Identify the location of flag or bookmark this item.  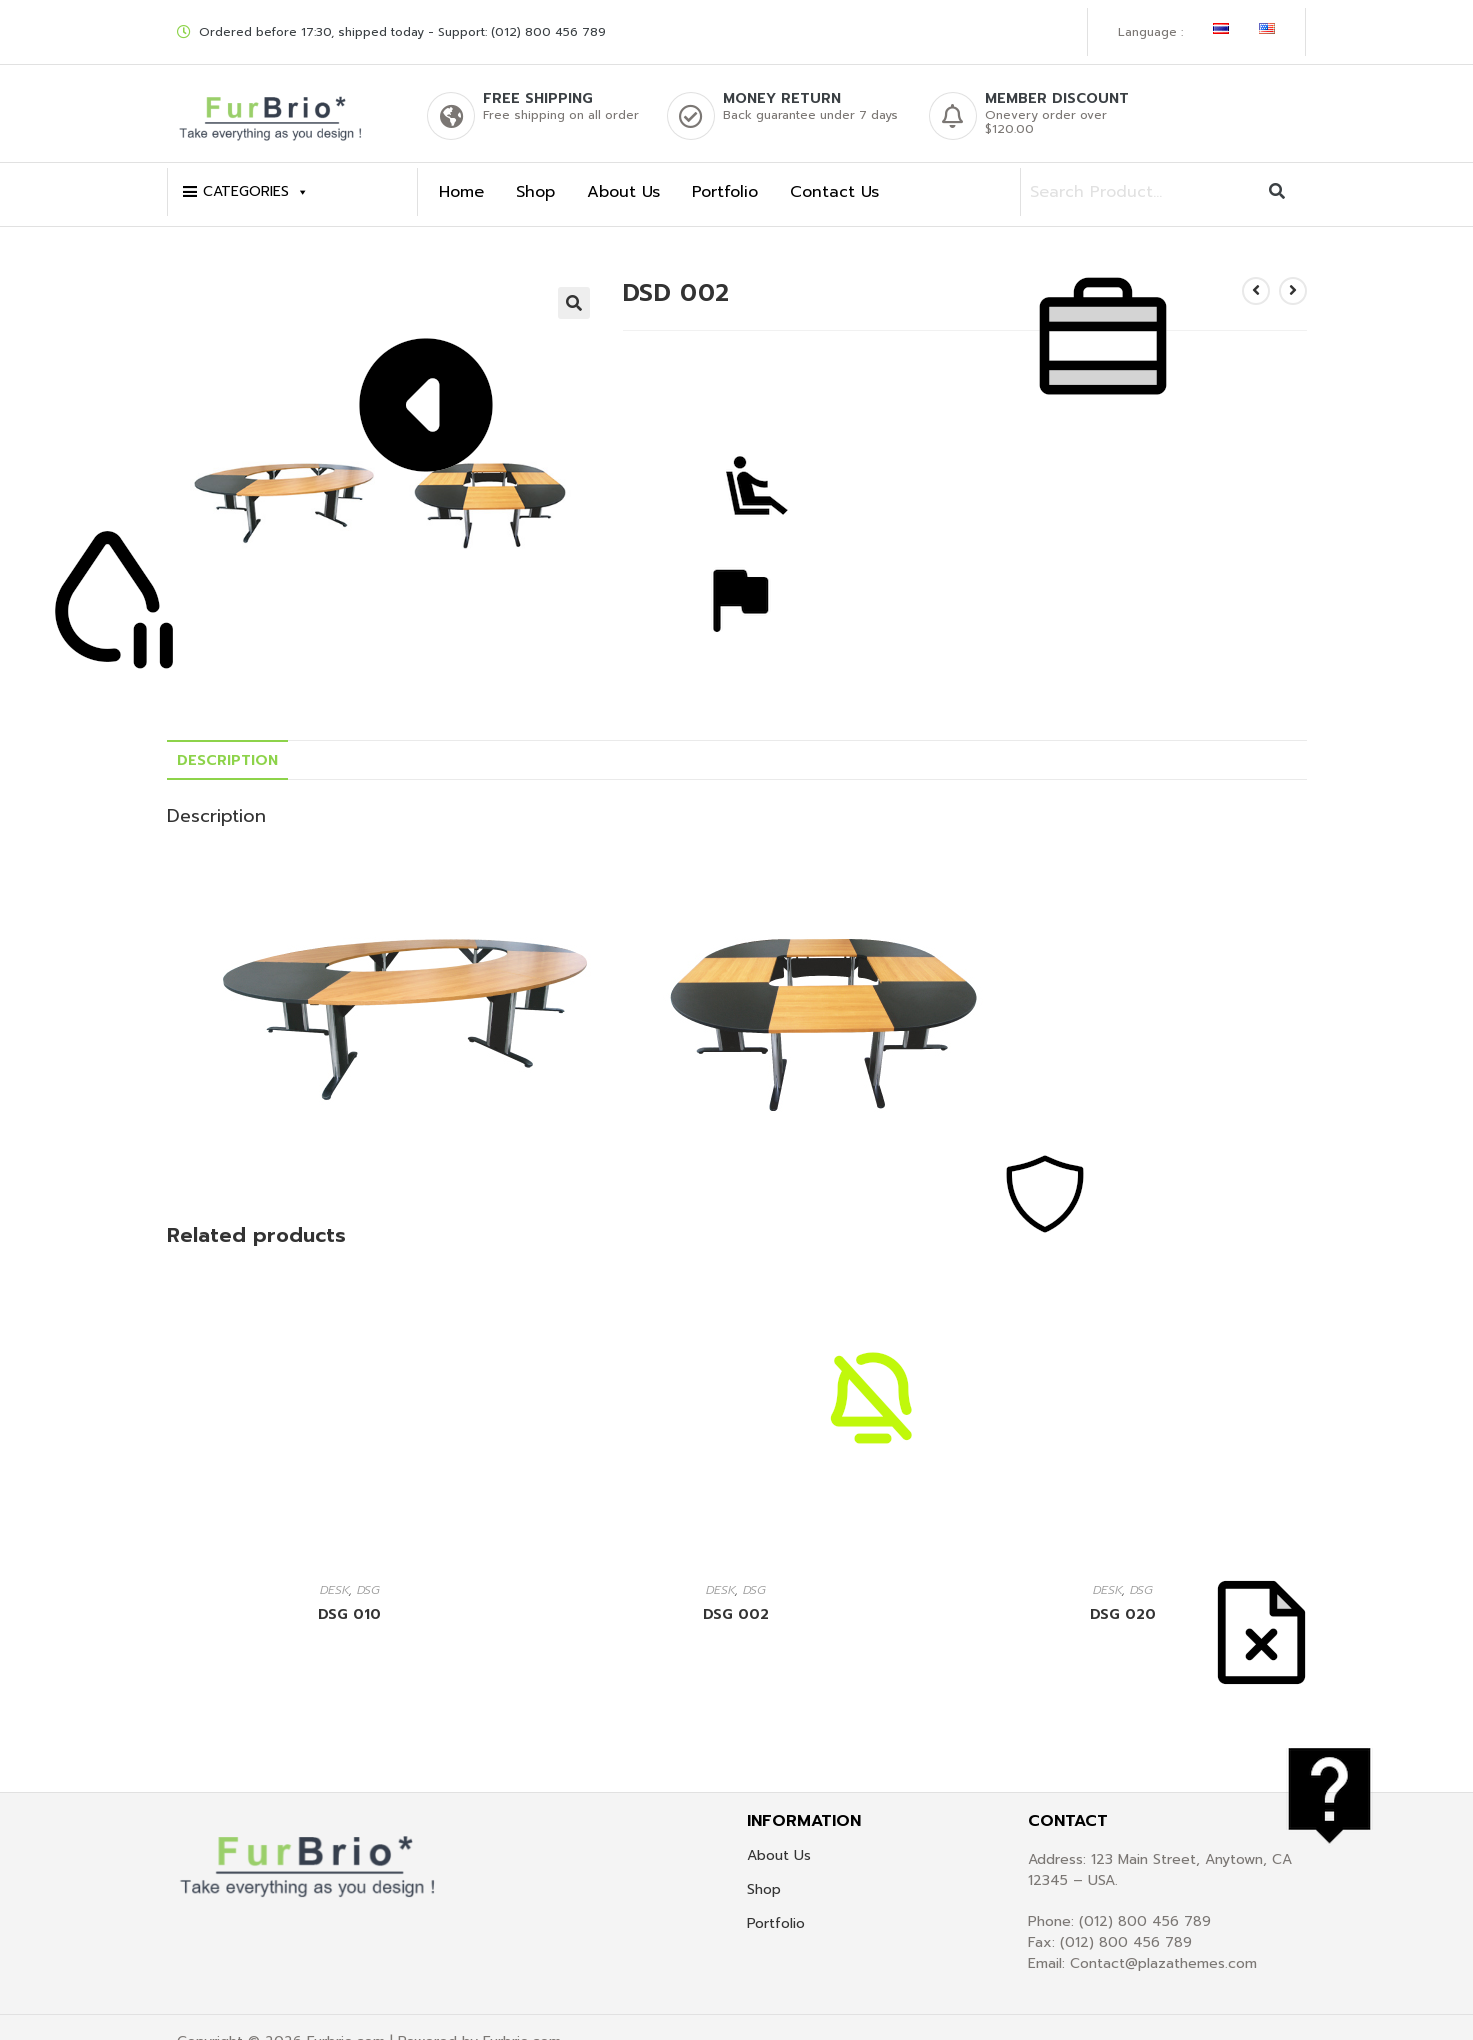
(739, 599).